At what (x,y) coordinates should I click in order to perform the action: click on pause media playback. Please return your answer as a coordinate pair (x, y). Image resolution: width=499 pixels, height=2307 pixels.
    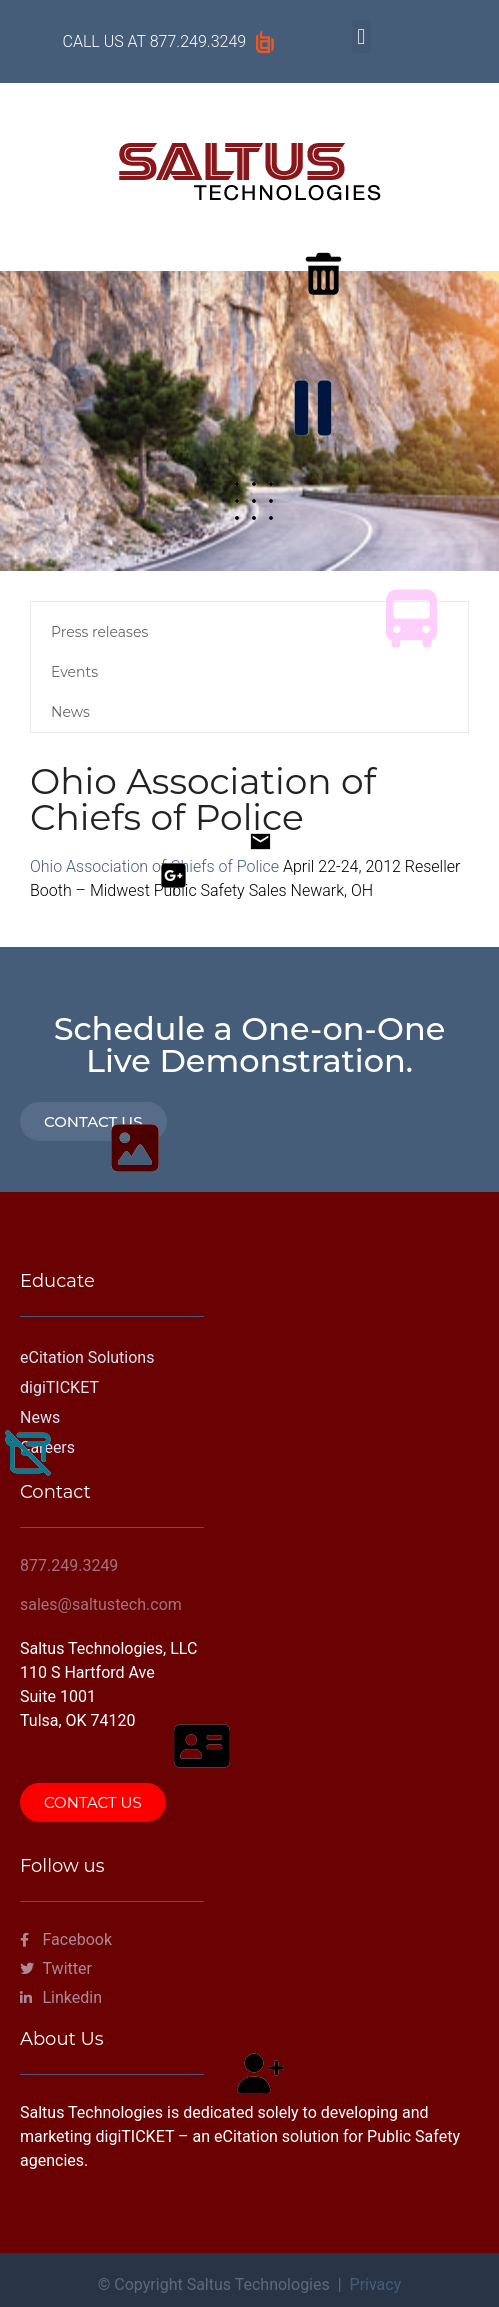
    Looking at the image, I should click on (313, 408).